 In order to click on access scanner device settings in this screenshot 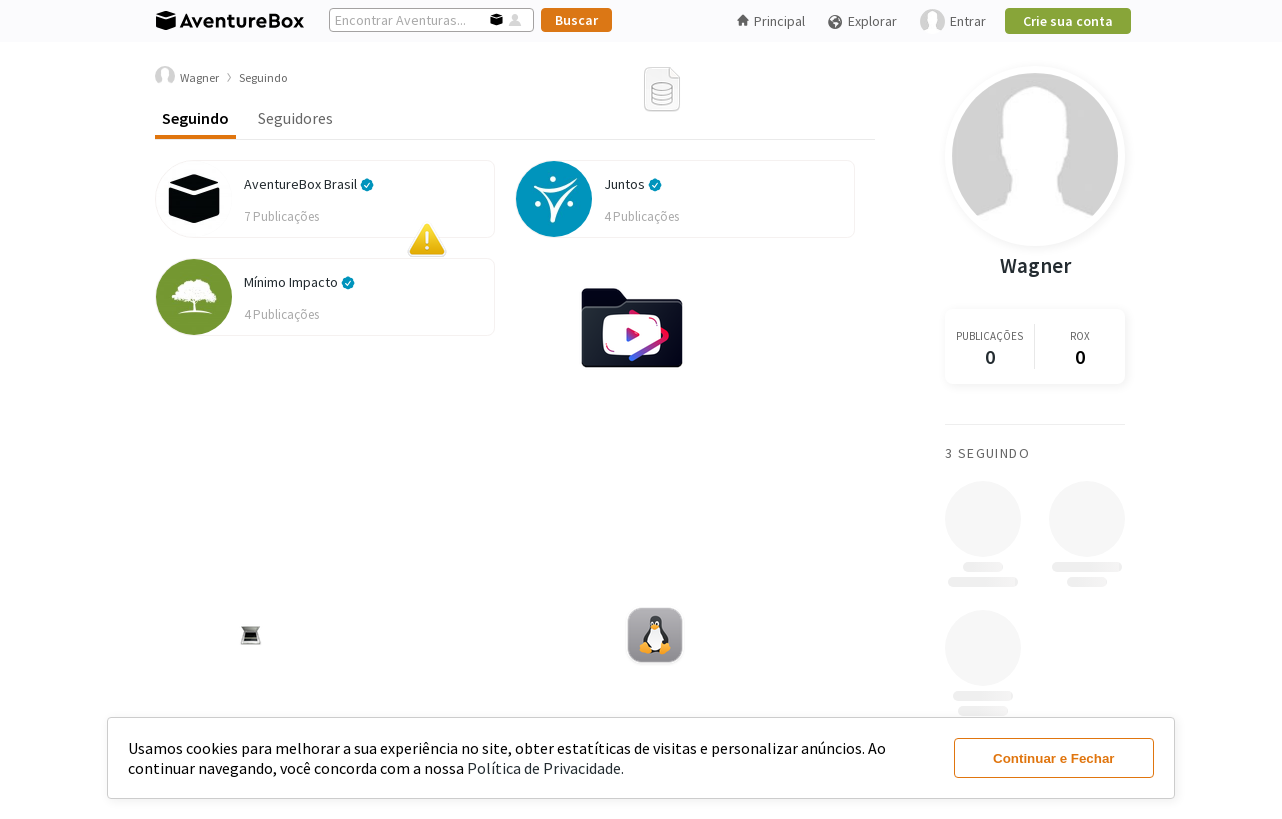, I will do `click(251, 636)`.